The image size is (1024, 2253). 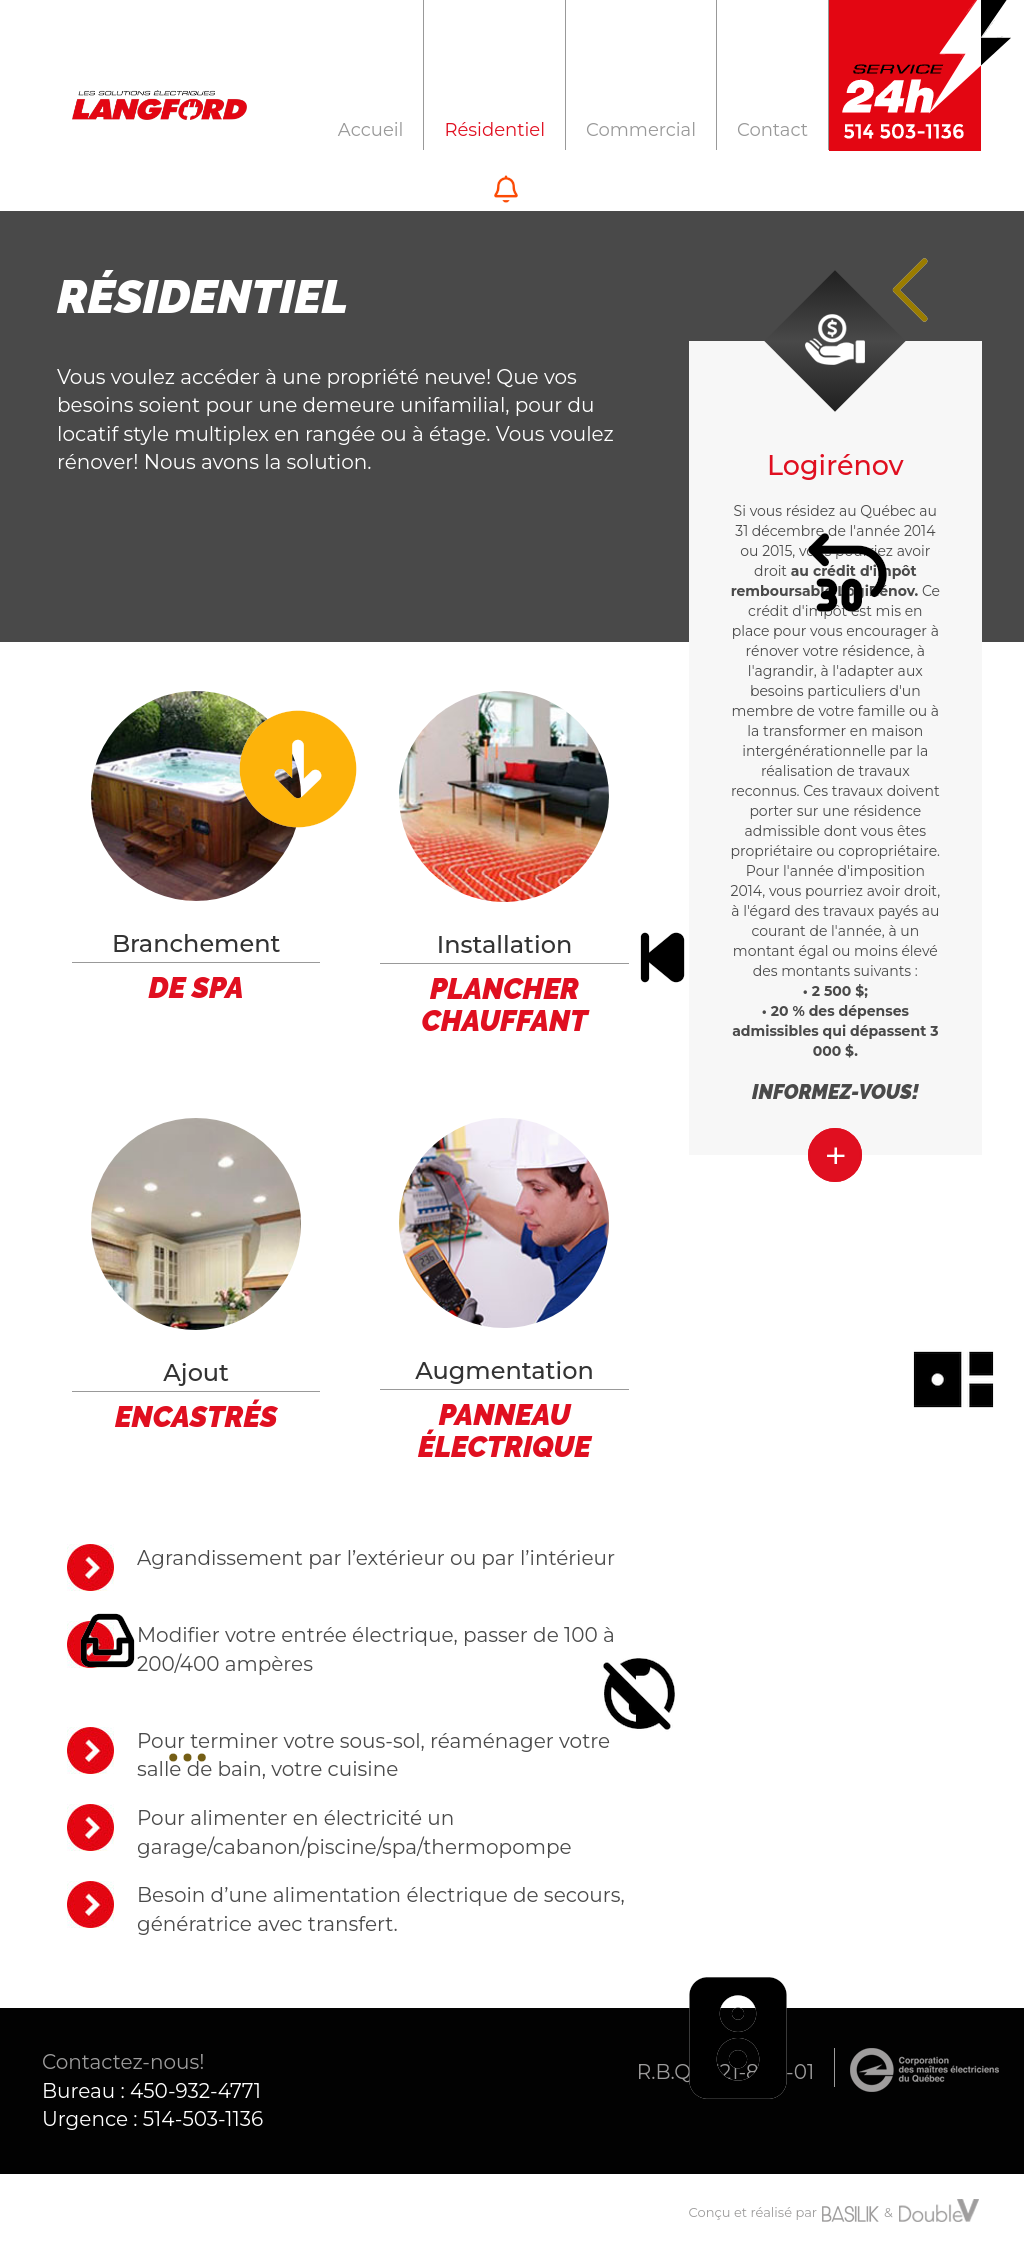 I want to click on go back to the previous screen, so click(x=913, y=290).